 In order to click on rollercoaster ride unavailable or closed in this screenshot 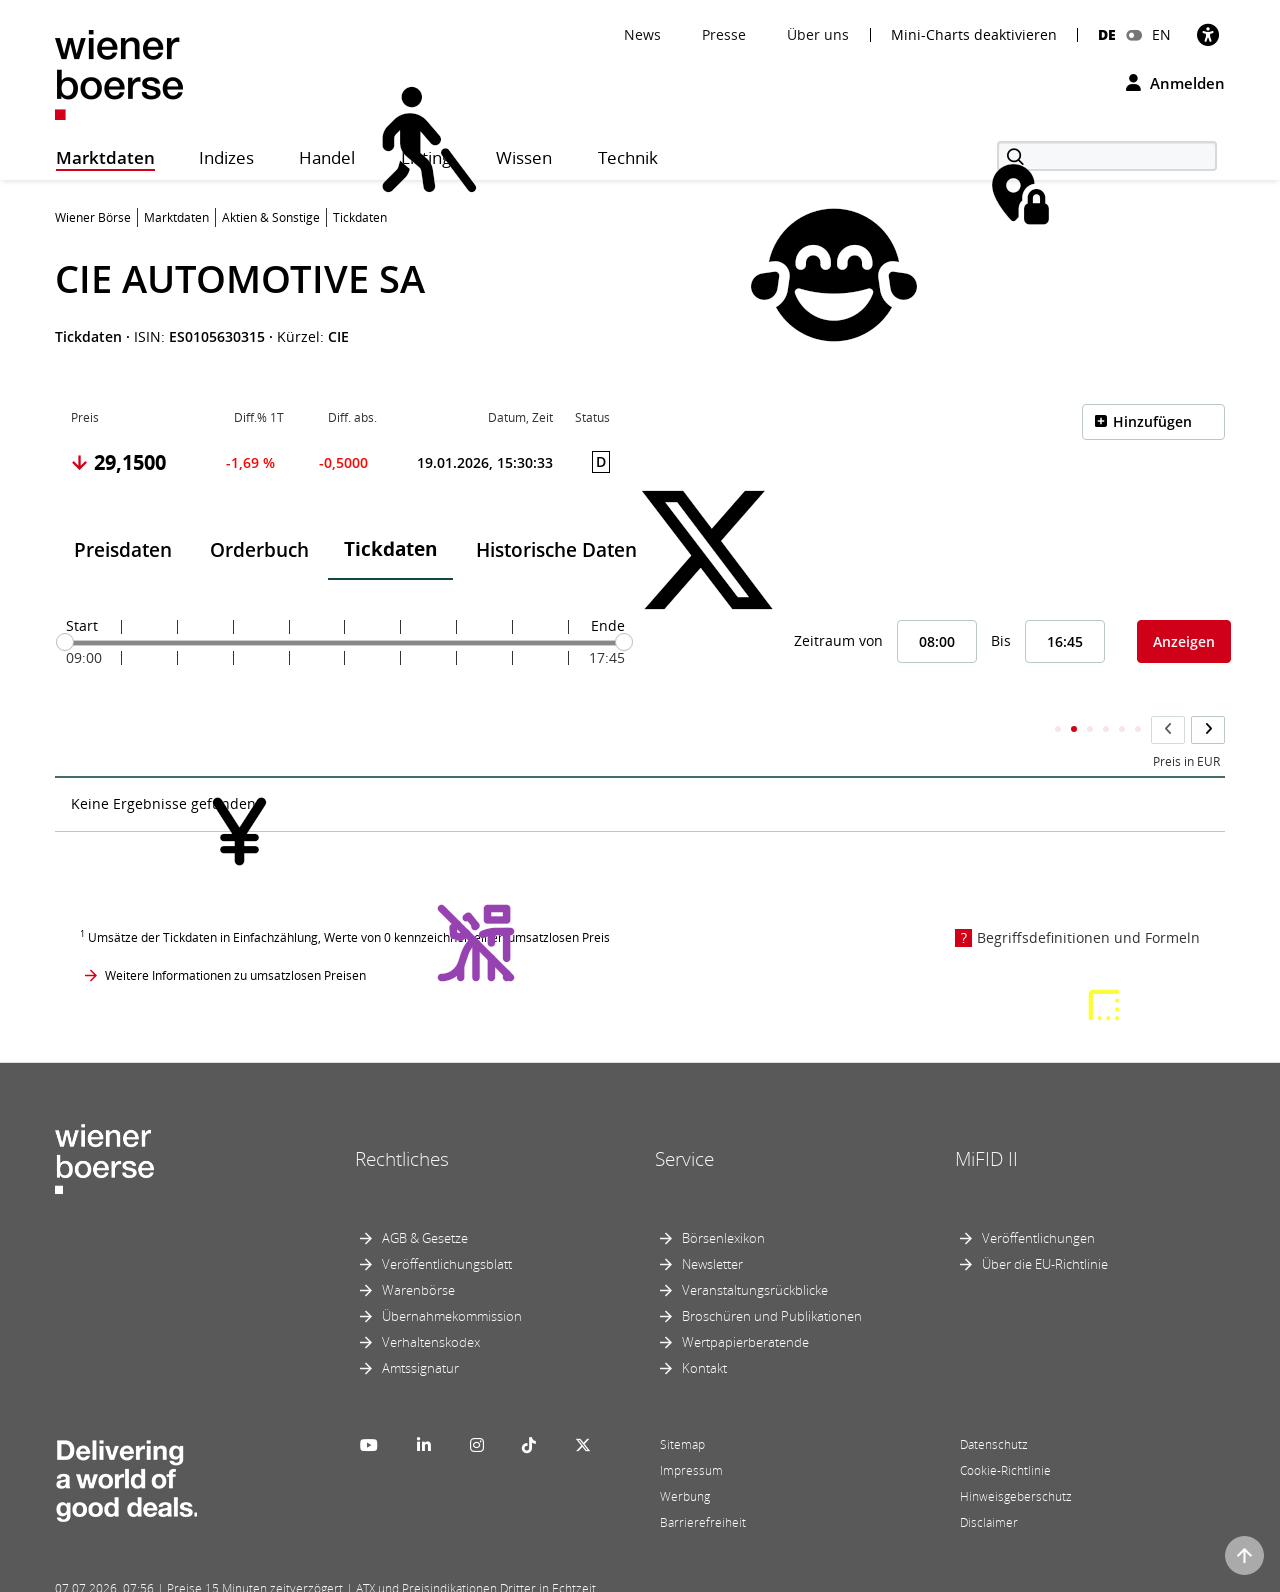, I will do `click(476, 943)`.